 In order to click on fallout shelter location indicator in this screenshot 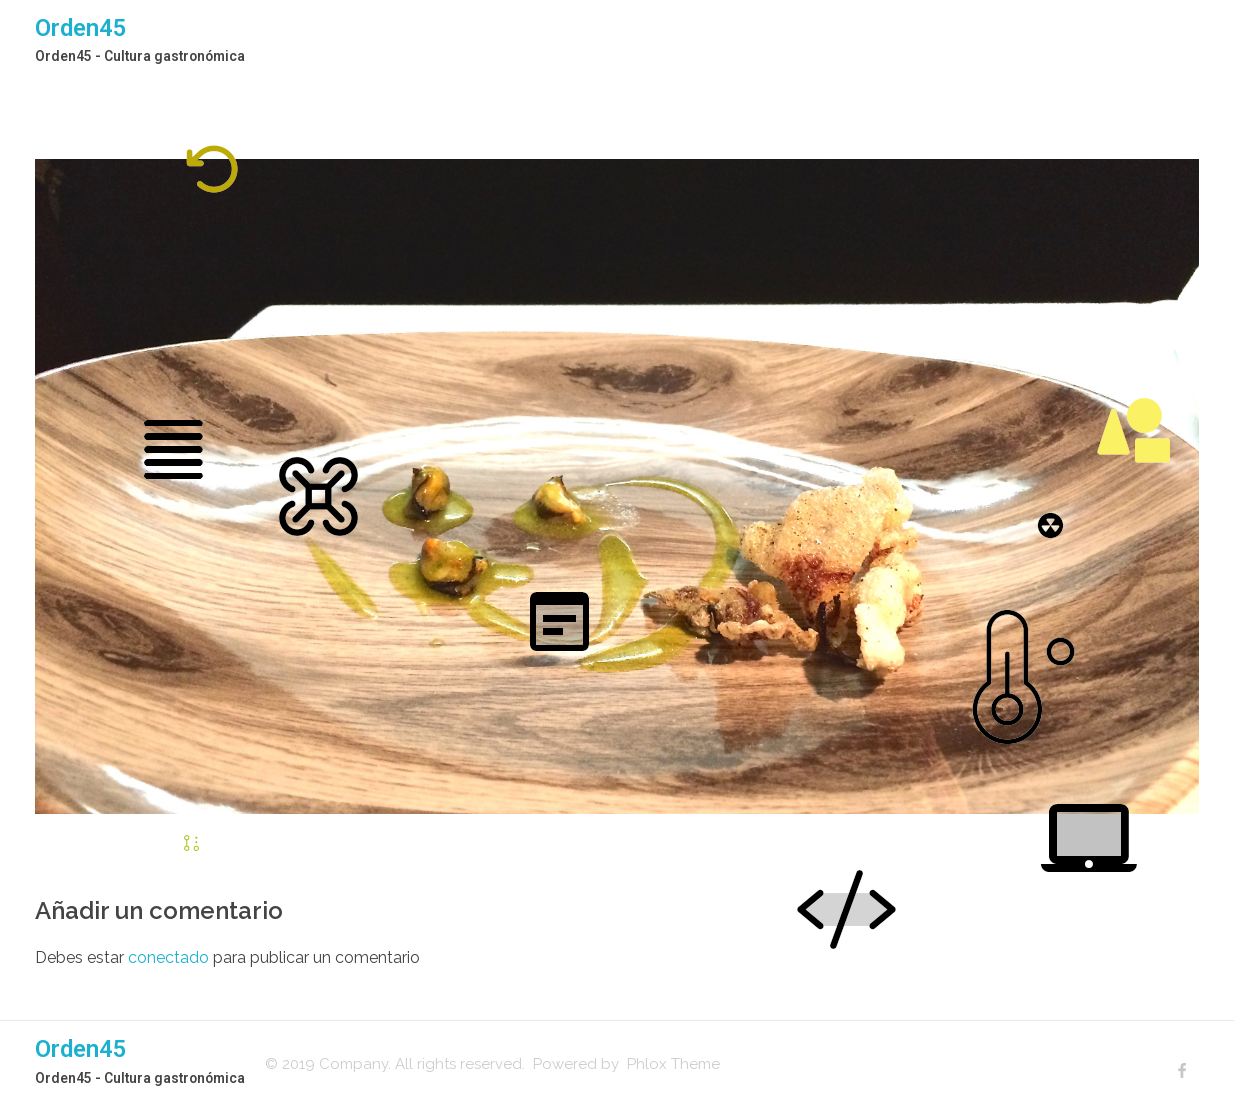, I will do `click(1050, 525)`.